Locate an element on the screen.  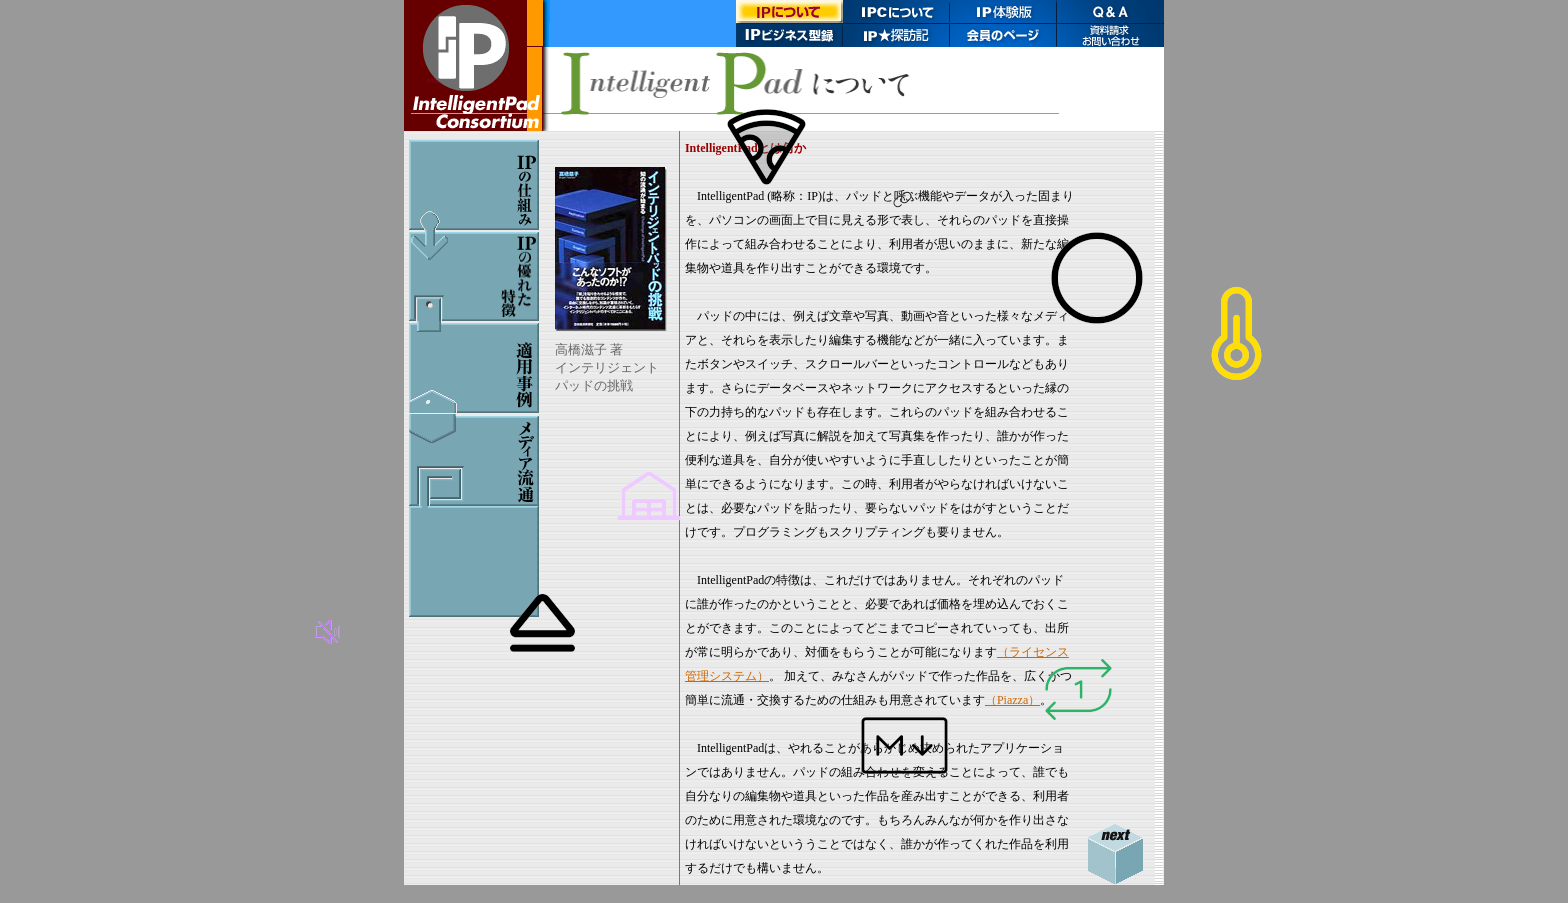
indicates markdown formatting is supported is located at coordinates (904, 745).